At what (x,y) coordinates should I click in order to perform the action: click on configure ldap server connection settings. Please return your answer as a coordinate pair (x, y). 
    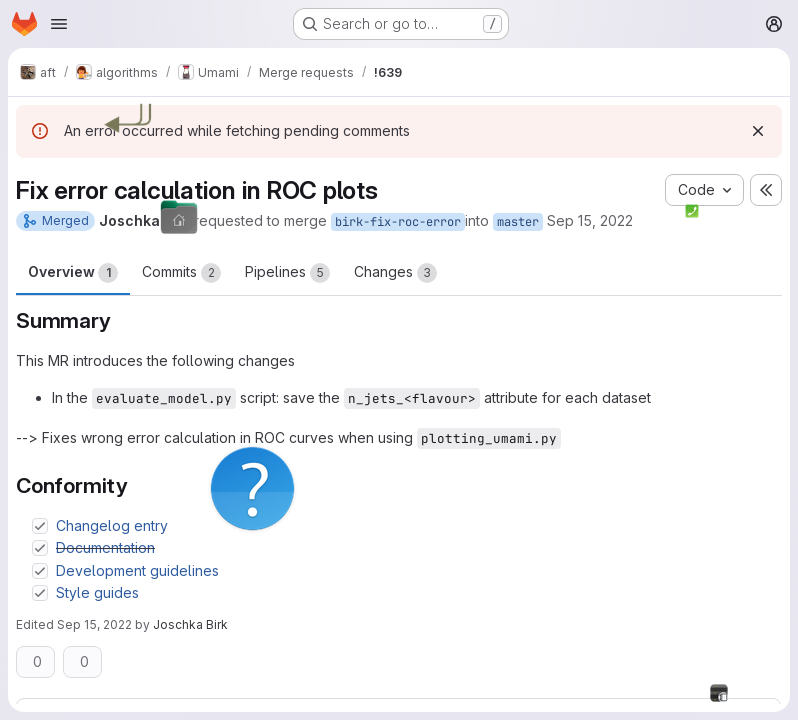
    Looking at the image, I should click on (719, 693).